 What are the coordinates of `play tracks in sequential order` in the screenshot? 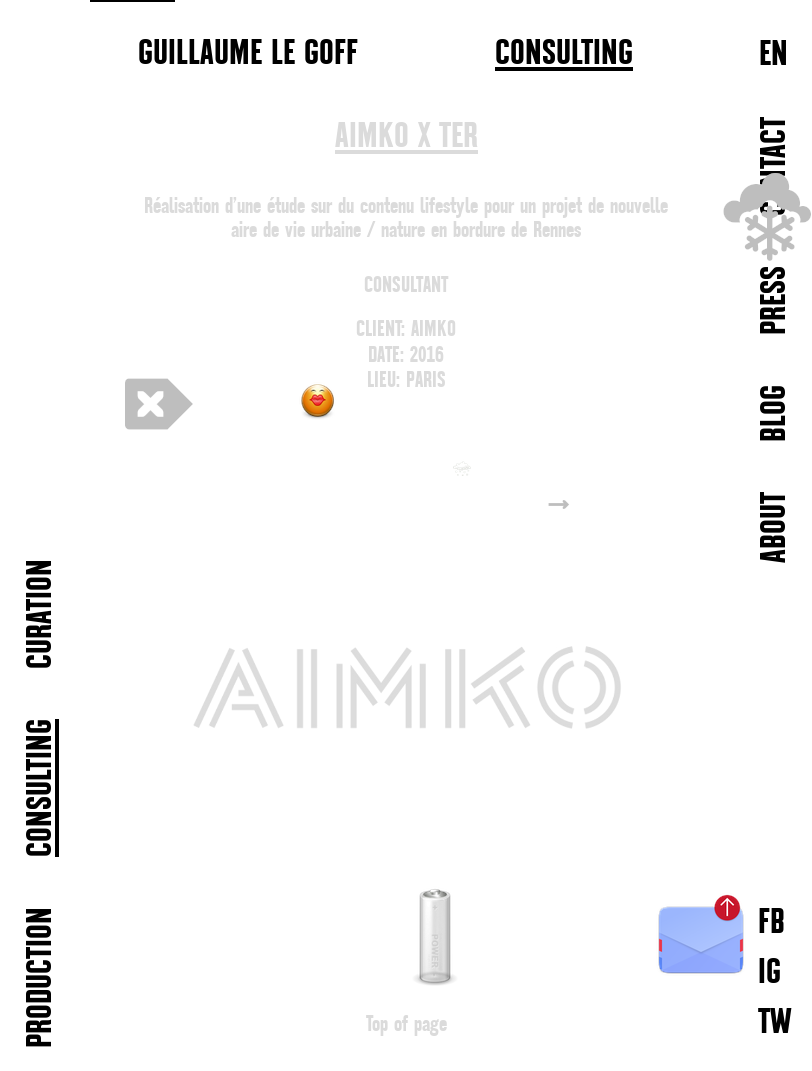 It's located at (558, 504).